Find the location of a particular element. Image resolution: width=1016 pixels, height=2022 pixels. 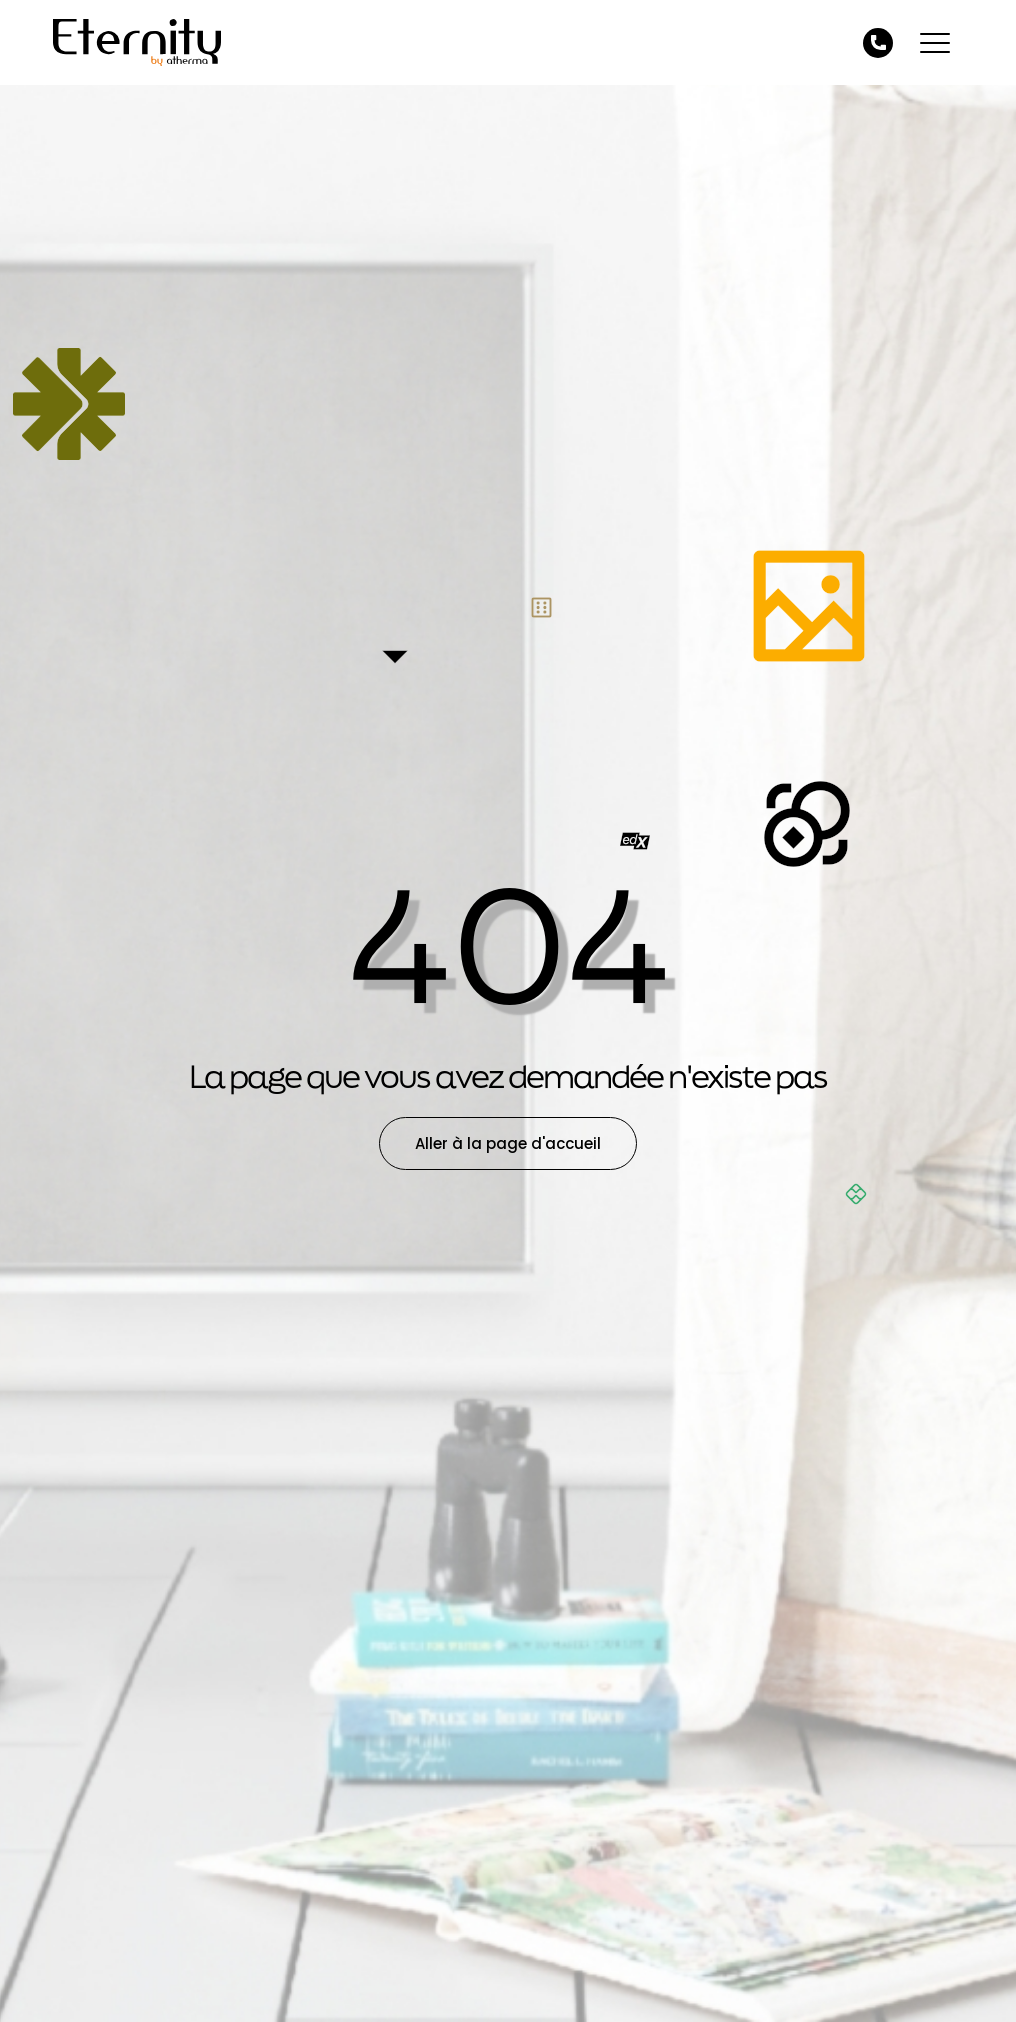

swap or exchange tokens/cryptocurrency is located at coordinates (807, 824).